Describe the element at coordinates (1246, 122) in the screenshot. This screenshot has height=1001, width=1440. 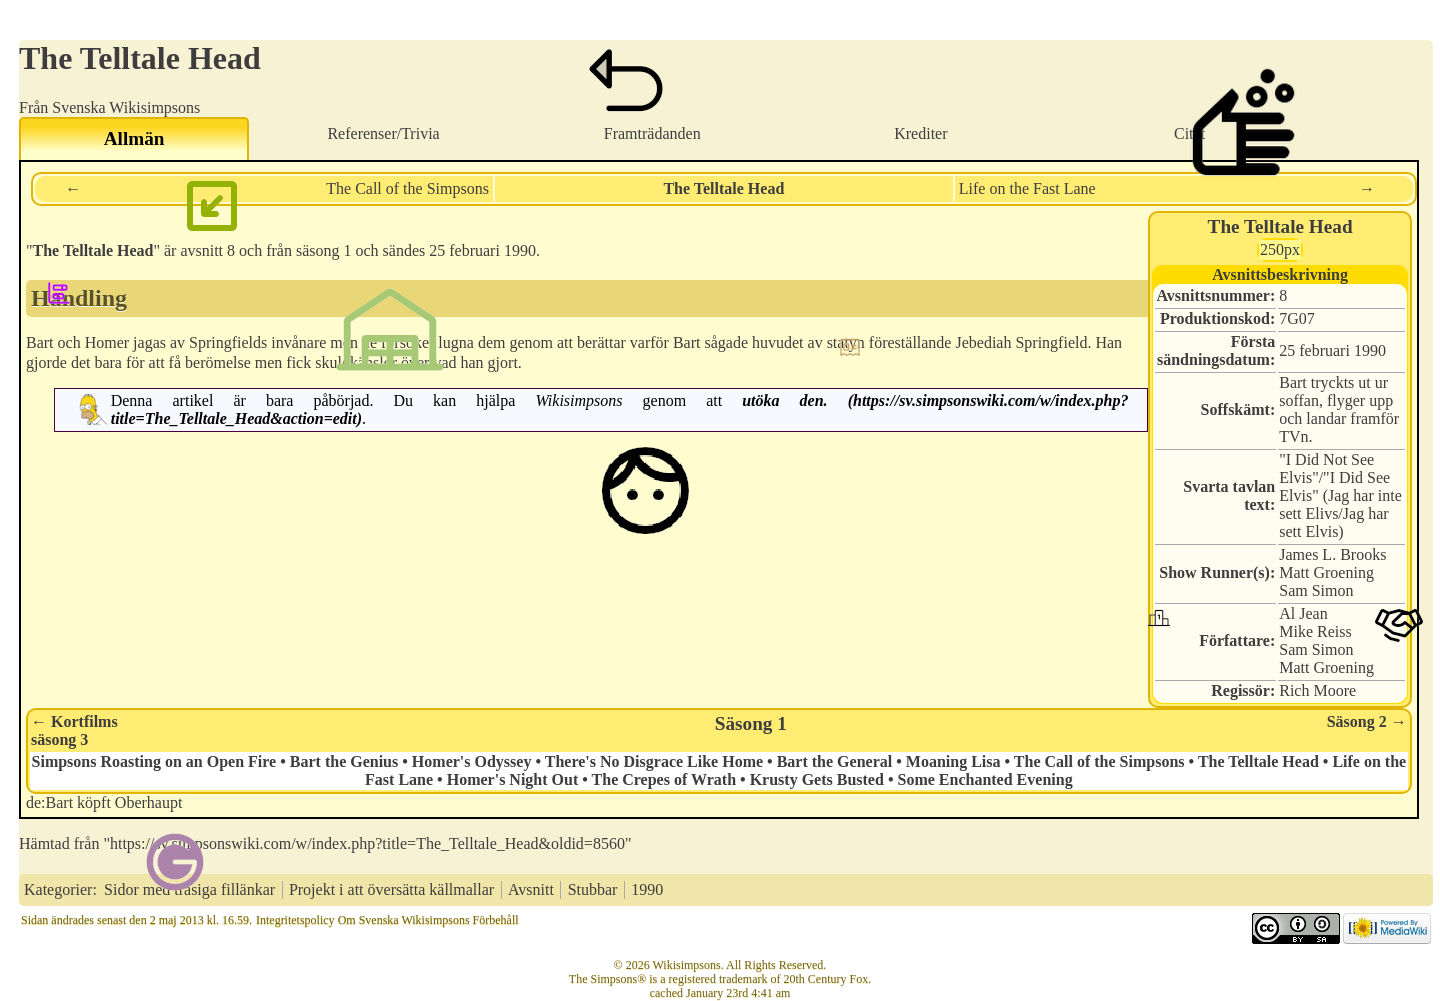
I see `wash hands or hygiene reminder` at that location.